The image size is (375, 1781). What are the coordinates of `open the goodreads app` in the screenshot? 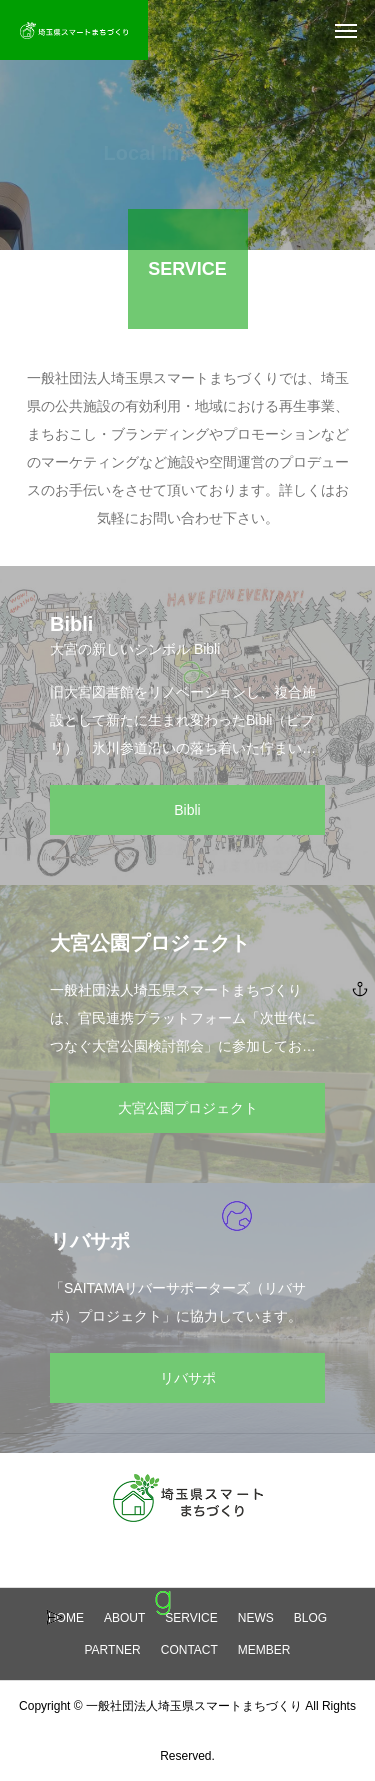 It's located at (163, 1603).